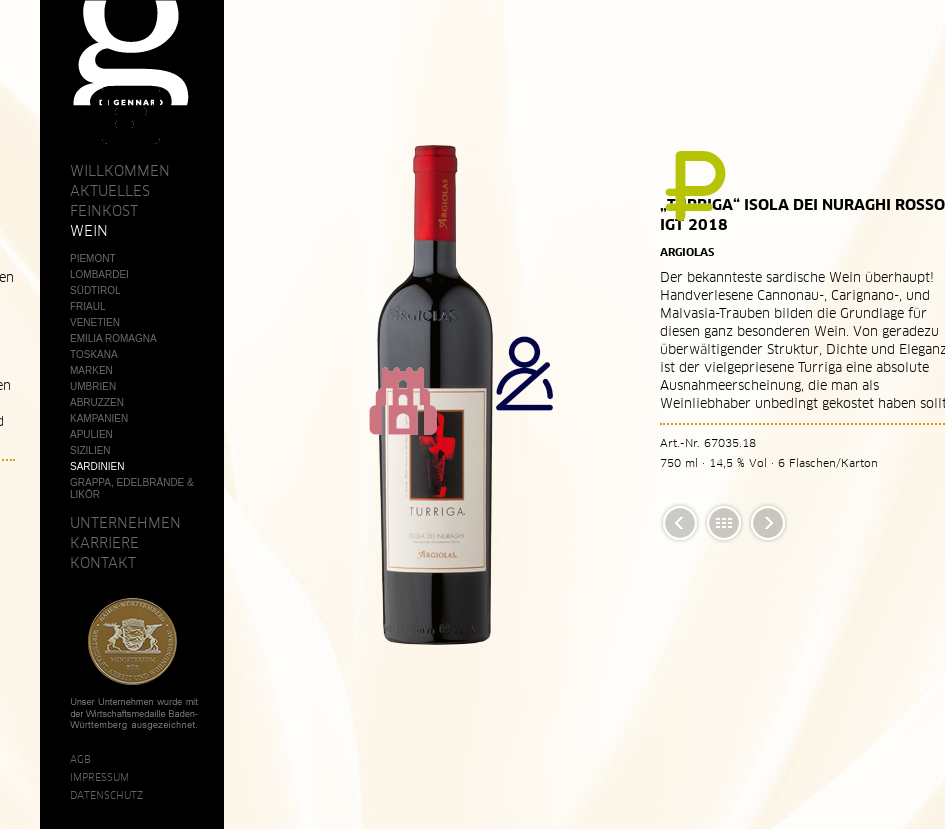 The height and width of the screenshot is (829, 945). I want to click on fasten seatbelt reminder, so click(524, 373).